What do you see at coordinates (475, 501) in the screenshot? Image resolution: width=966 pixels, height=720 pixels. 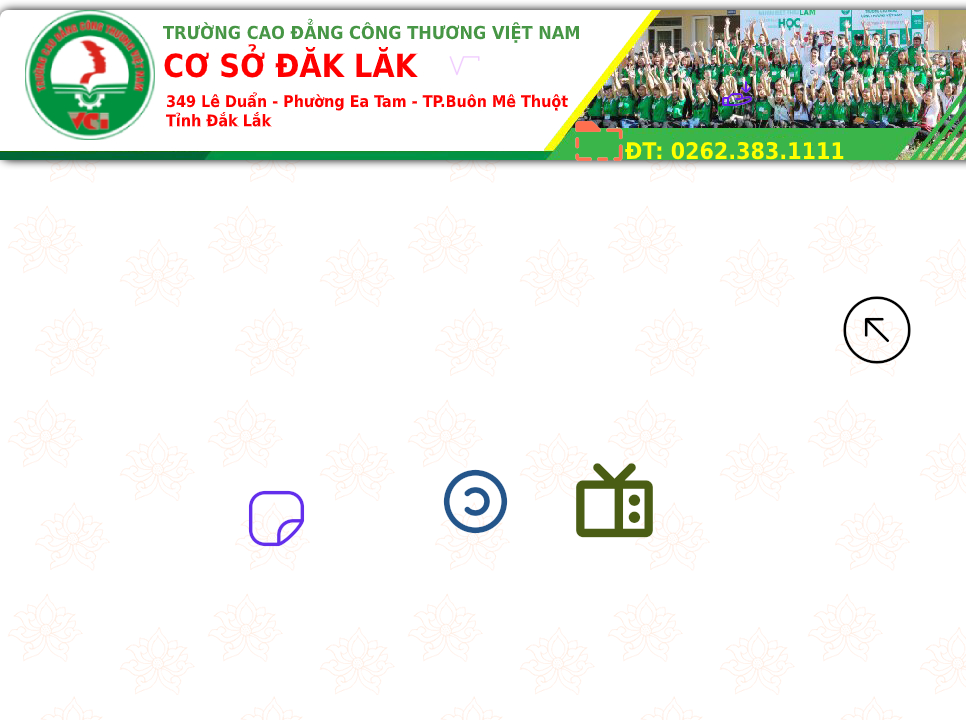 I see `indicates copyleft licensing for content or software` at bounding box center [475, 501].